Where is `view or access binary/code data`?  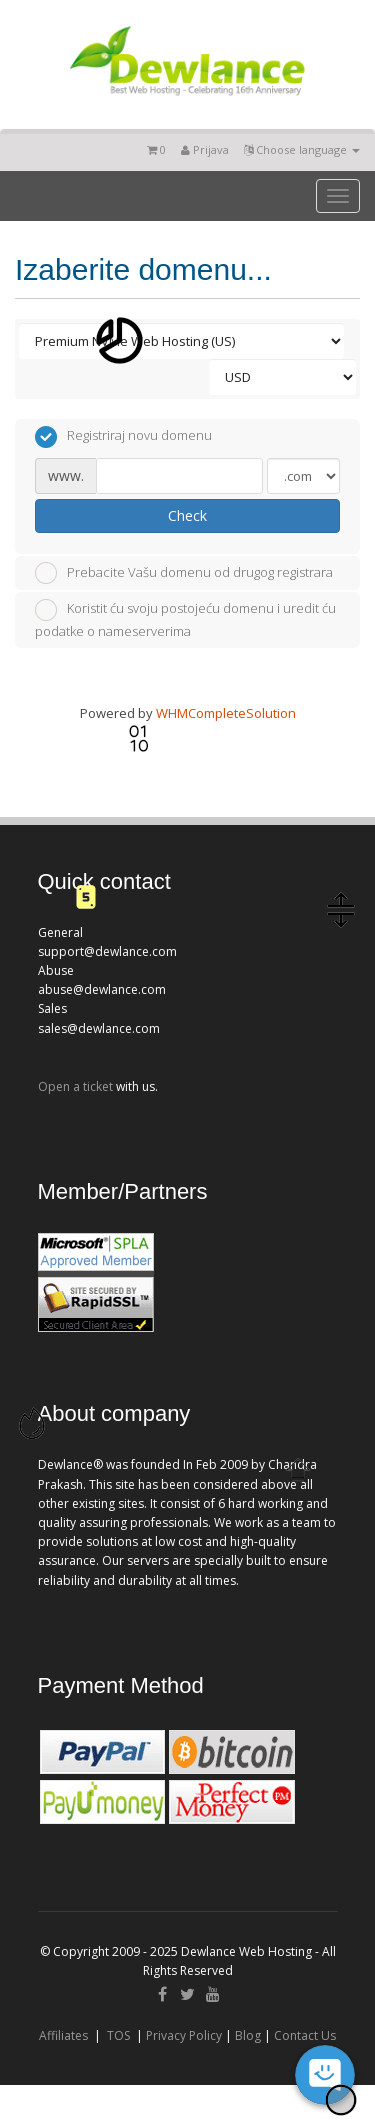 view or access binary/code data is located at coordinates (138, 738).